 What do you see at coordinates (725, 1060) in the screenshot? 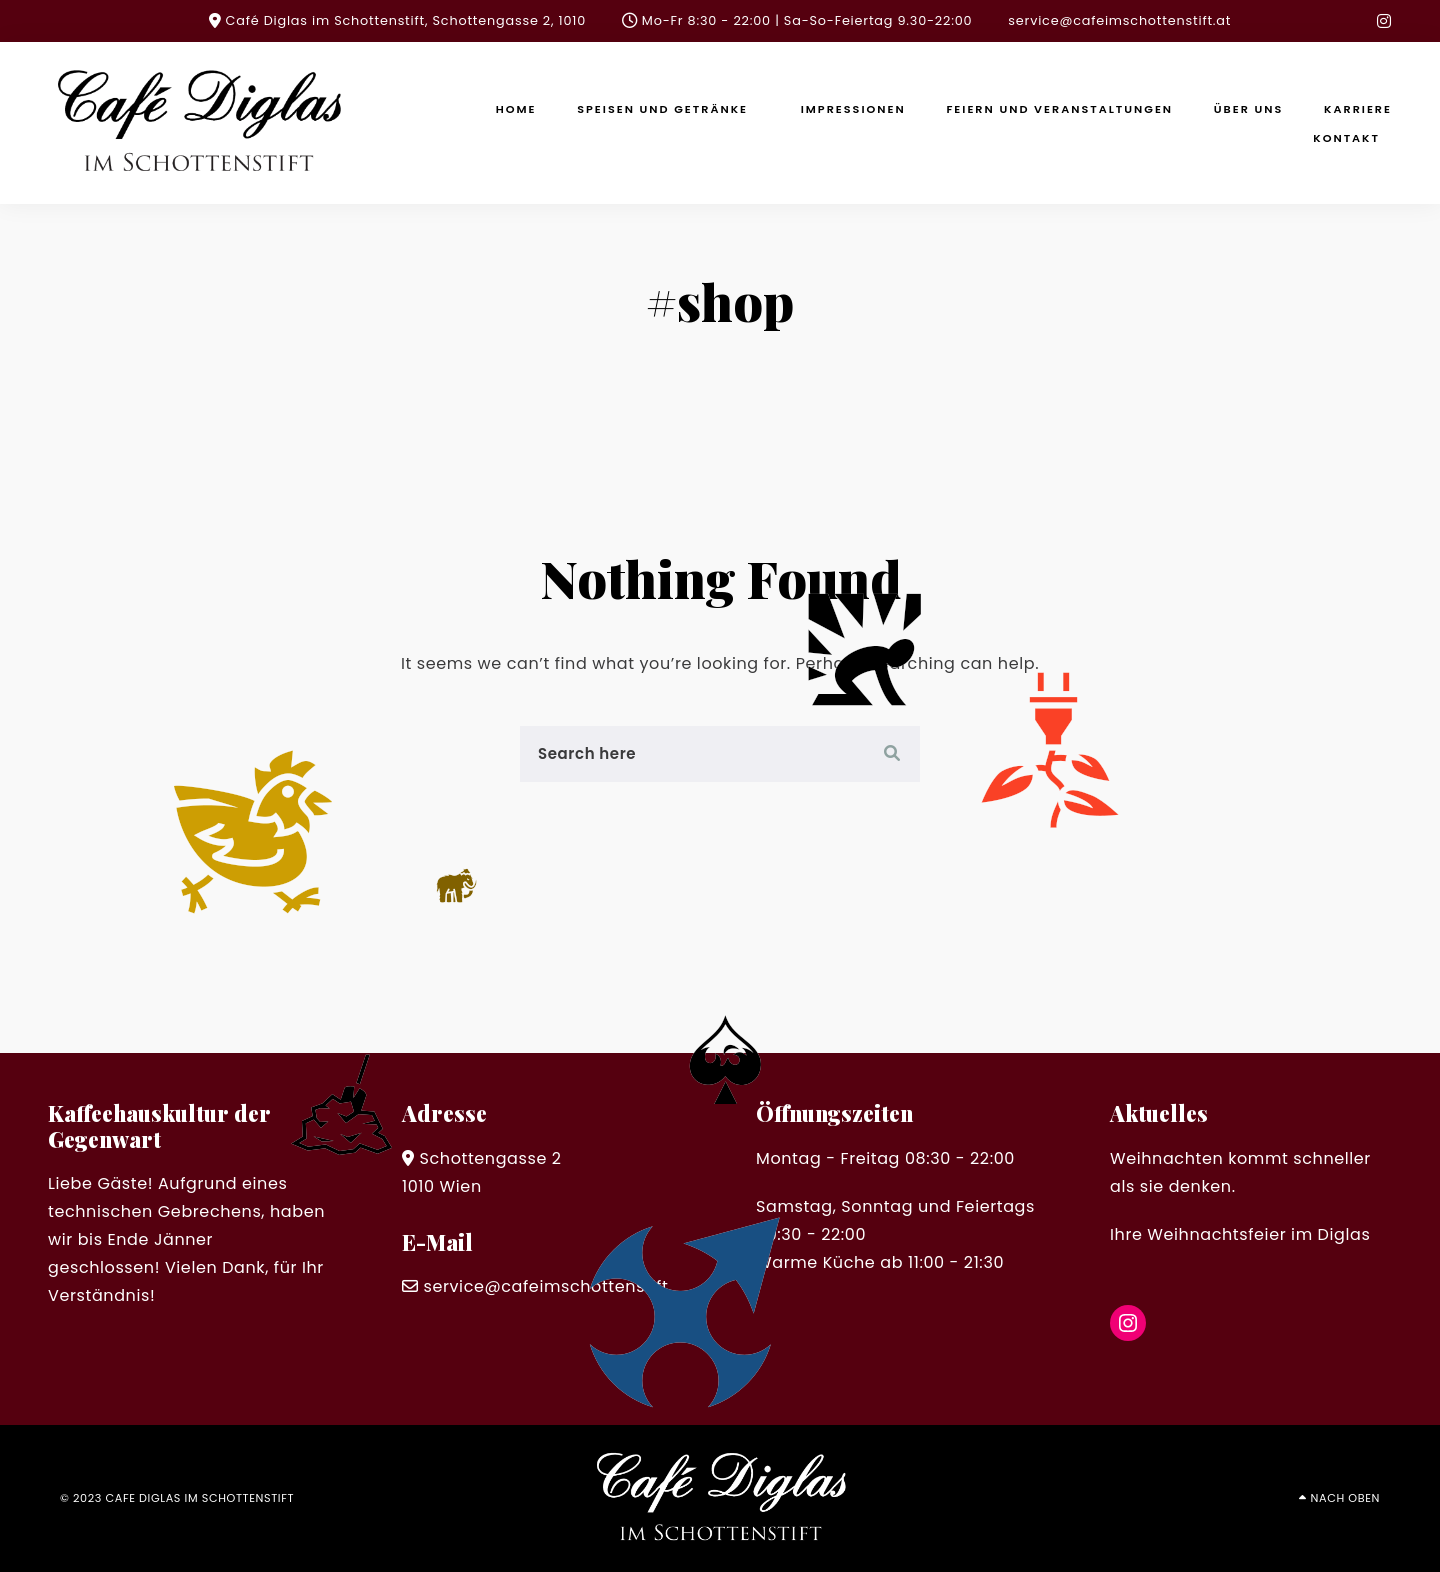
I see `indicates a hot streak or winning hand in a card game` at bounding box center [725, 1060].